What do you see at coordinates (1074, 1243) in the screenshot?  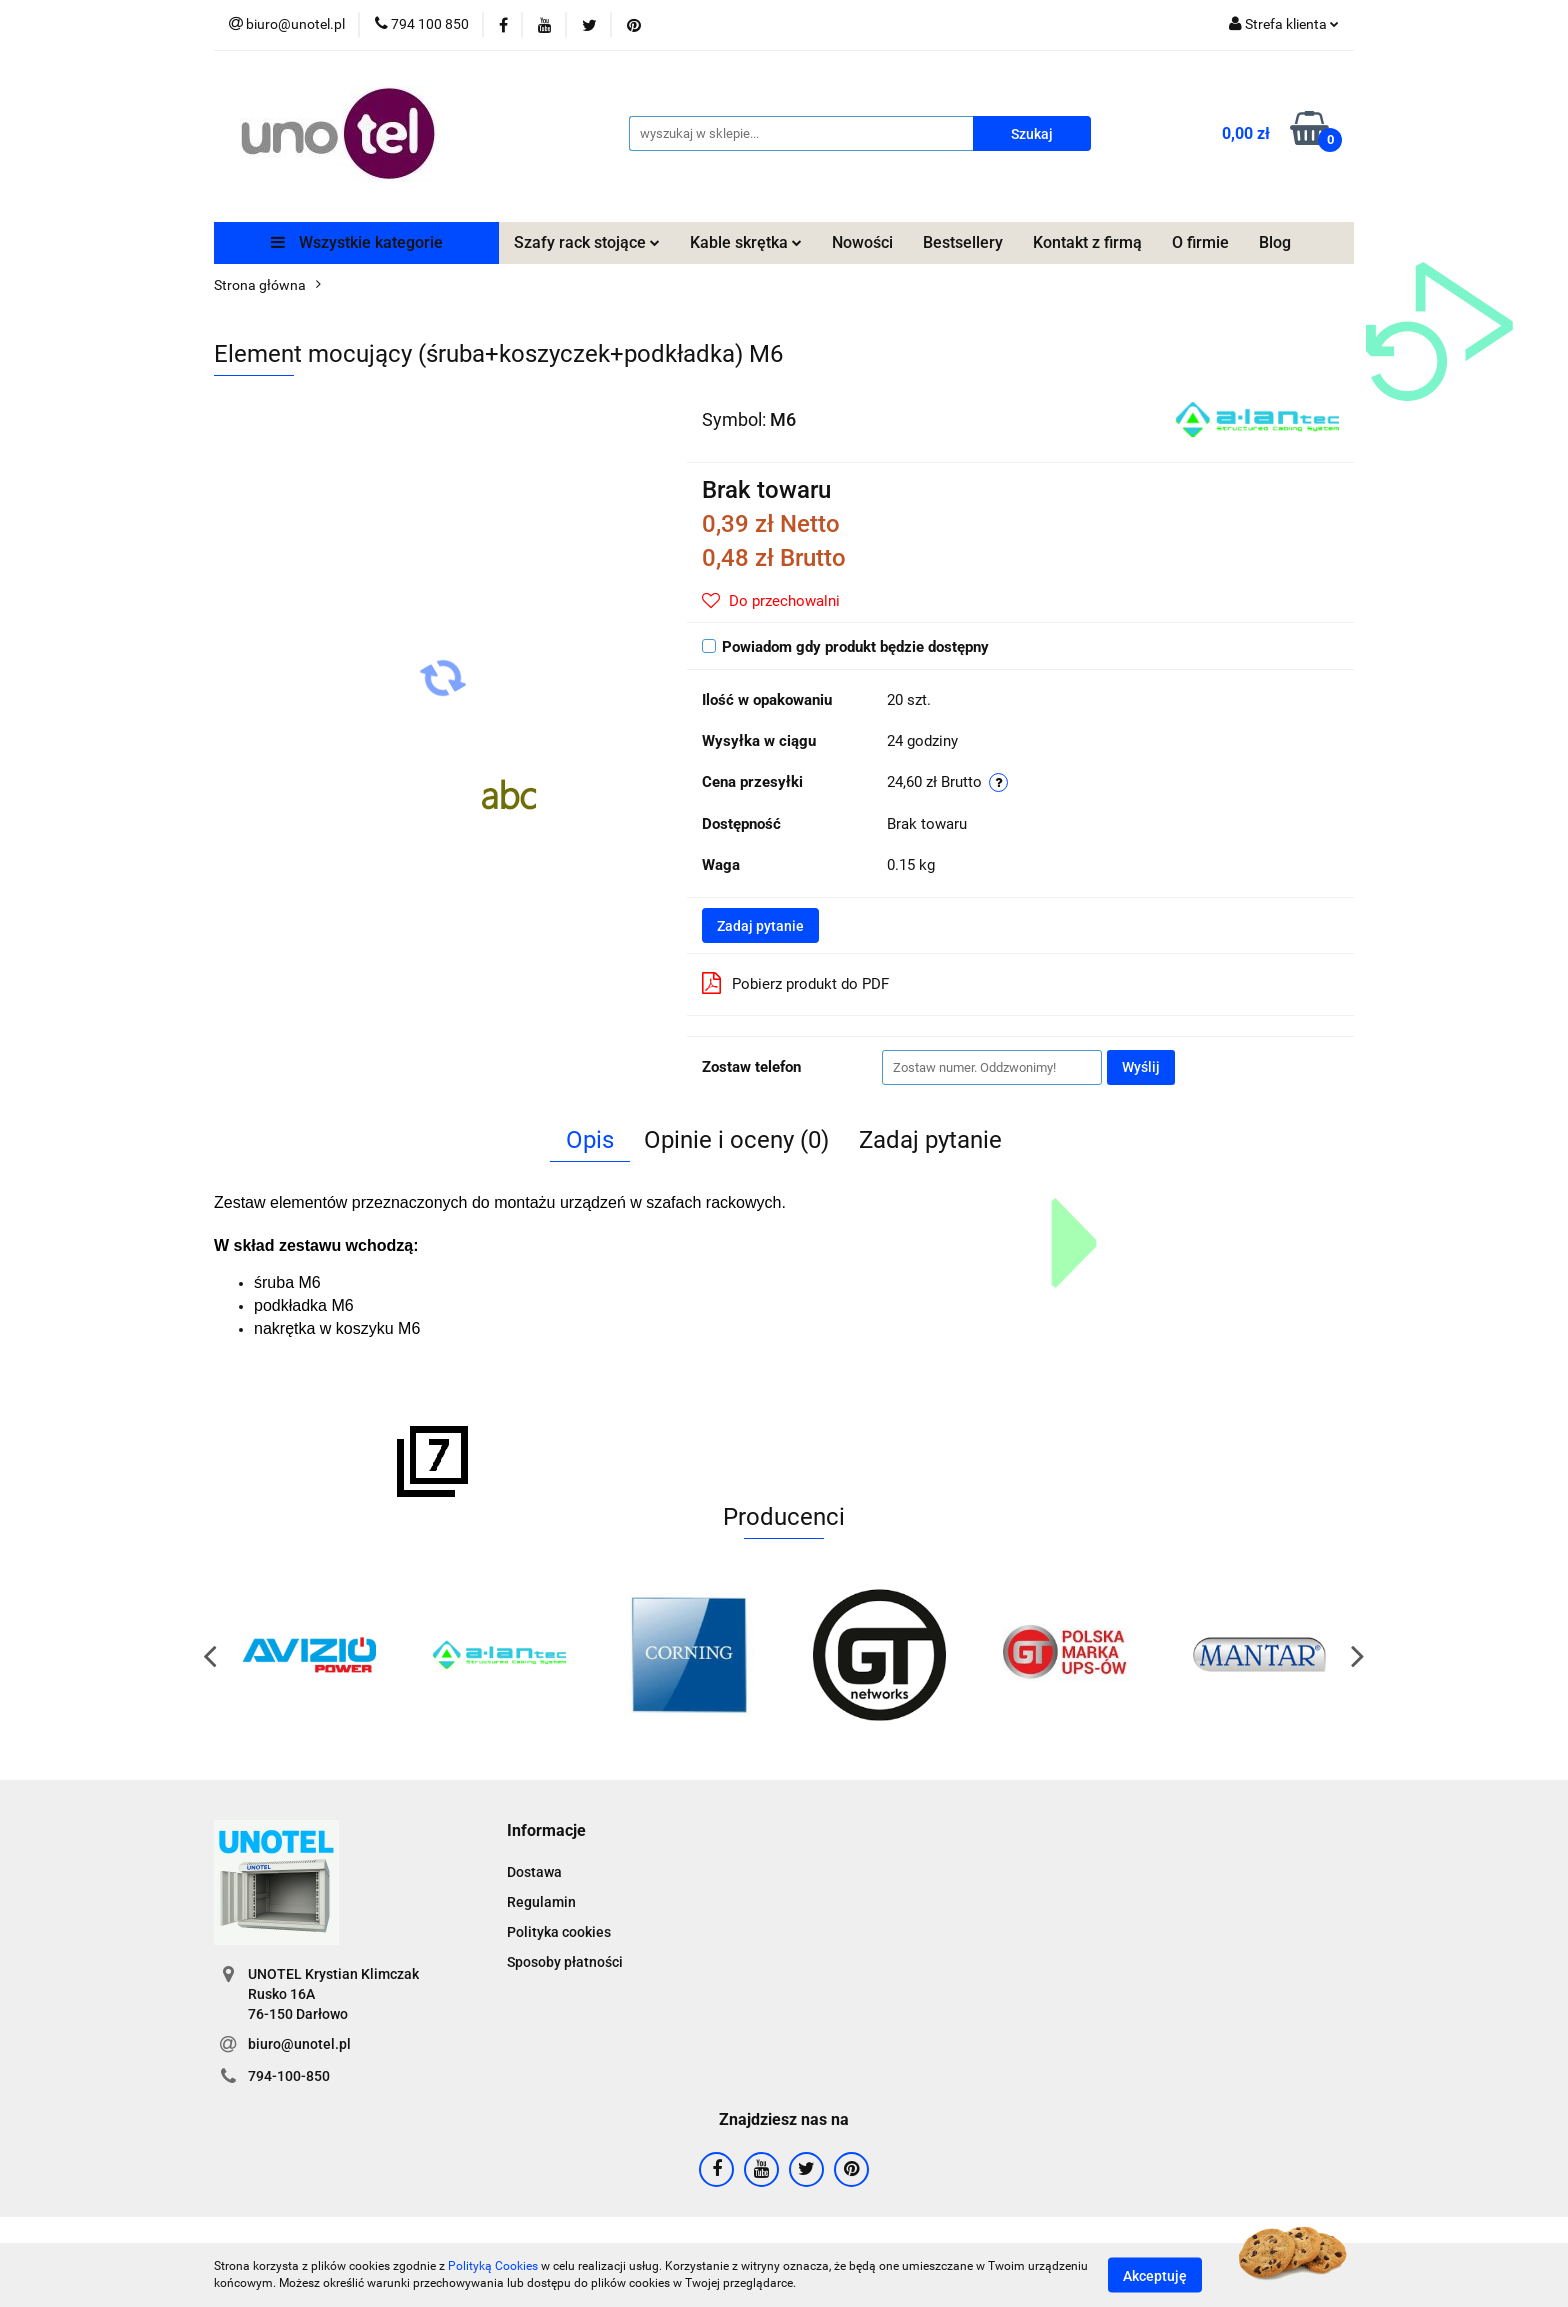 I see `play media or start playback` at bounding box center [1074, 1243].